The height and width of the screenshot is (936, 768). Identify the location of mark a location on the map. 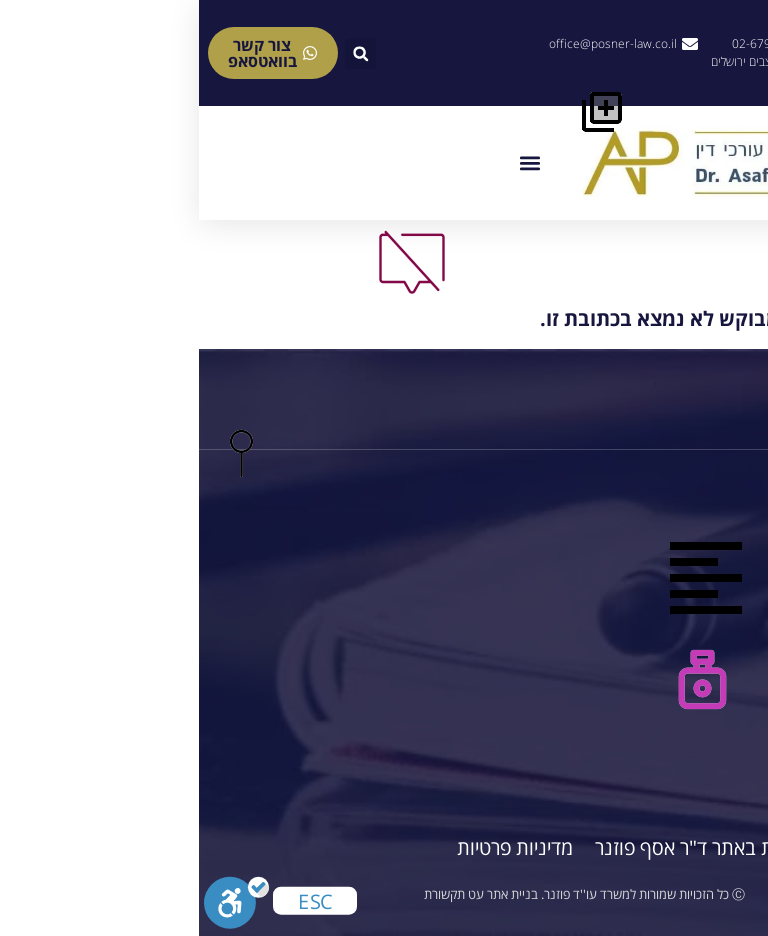
(241, 453).